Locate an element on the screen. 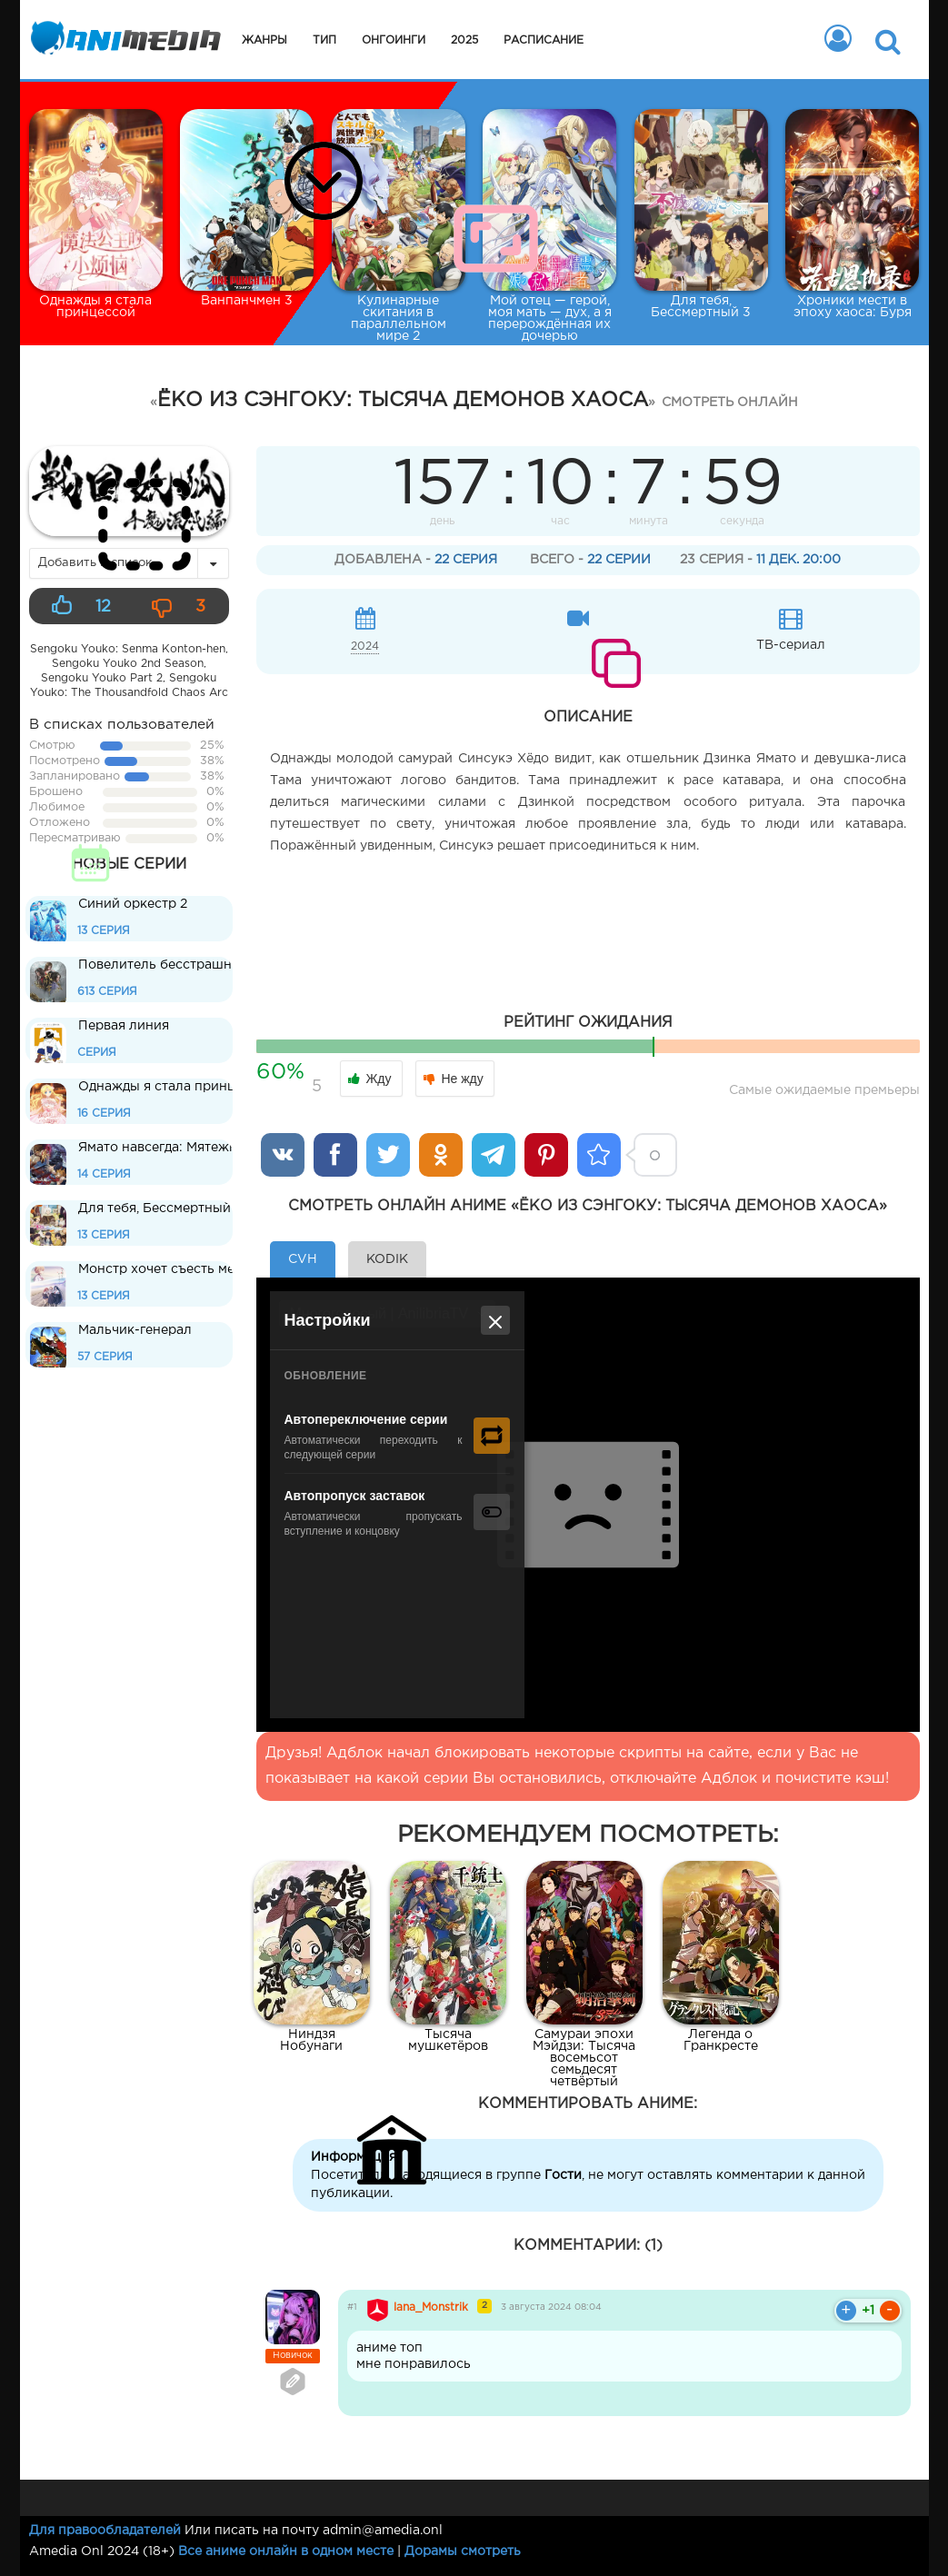 The height and width of the screenshot is (2576, 948). expand dropdown menu or content is located at coordinates (324, 181).